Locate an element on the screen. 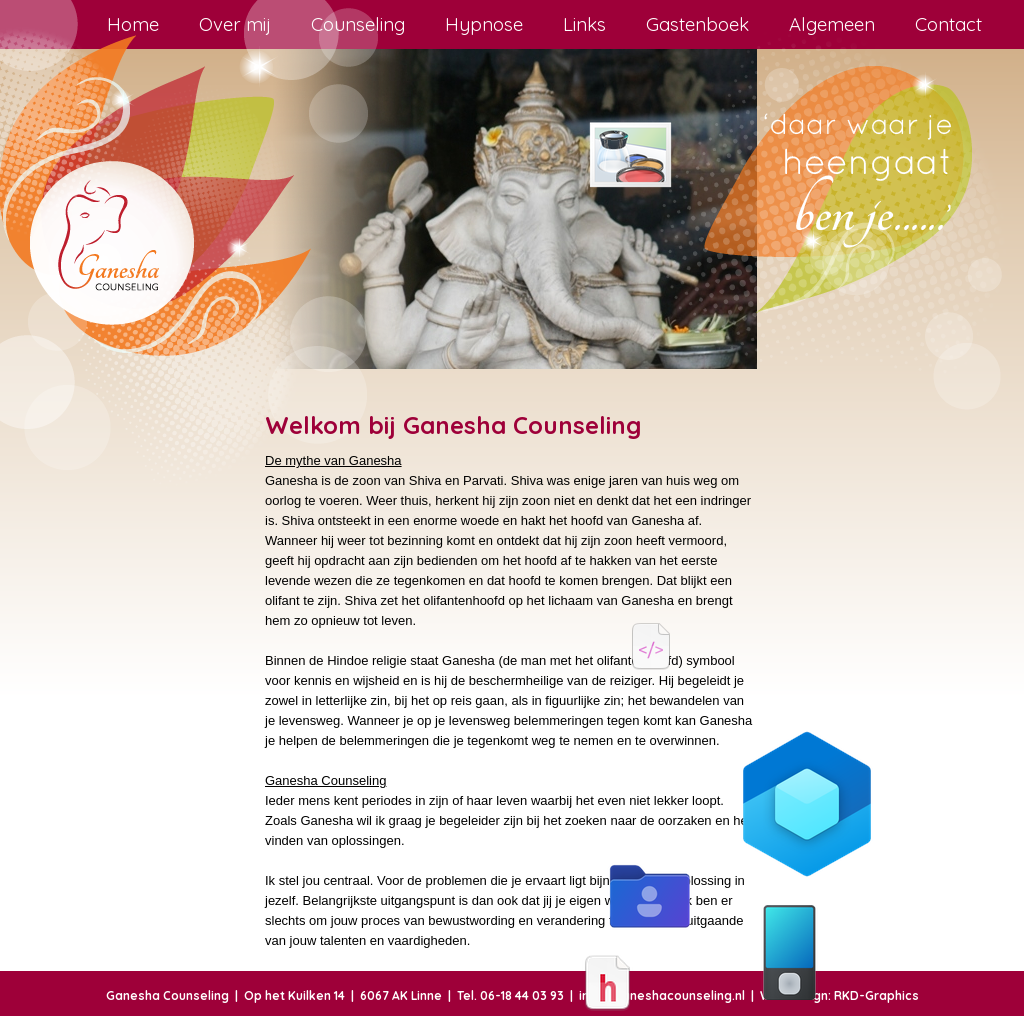 The width and height of the screenshot is (1024, 1016). open user profile folder is located at coordinates (649, 898).